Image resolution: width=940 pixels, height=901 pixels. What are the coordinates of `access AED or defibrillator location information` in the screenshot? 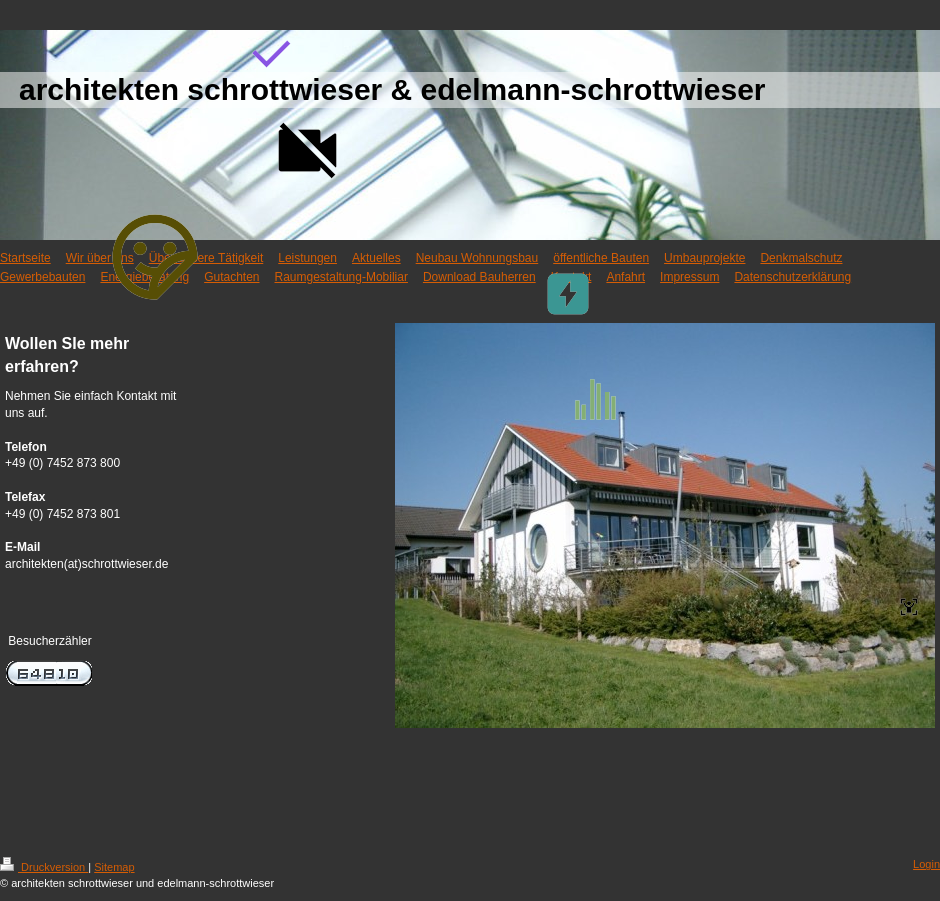 It's located at (568, 294).